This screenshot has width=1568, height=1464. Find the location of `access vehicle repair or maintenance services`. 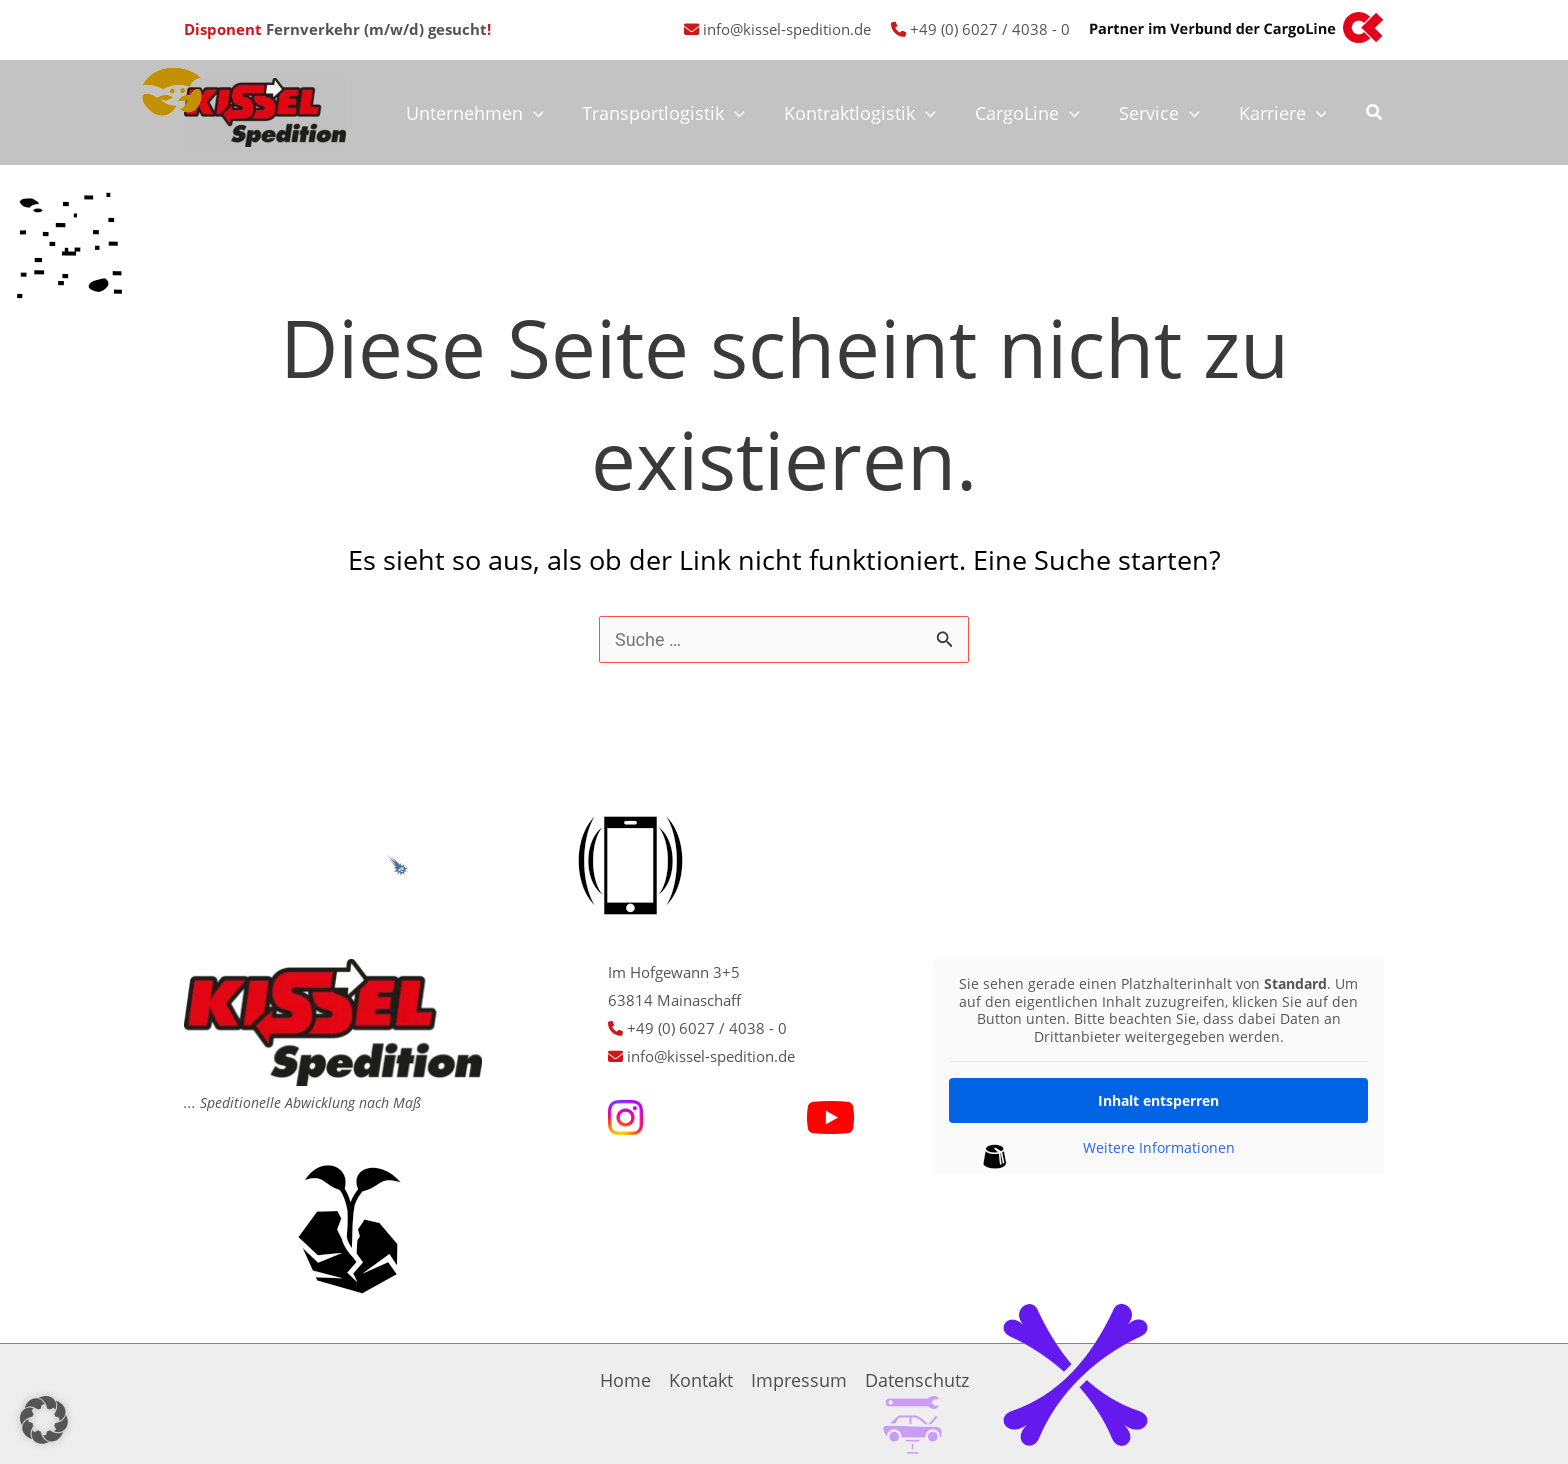

access vehicle repair or maintenance services is located at coordinates (912, 1424).